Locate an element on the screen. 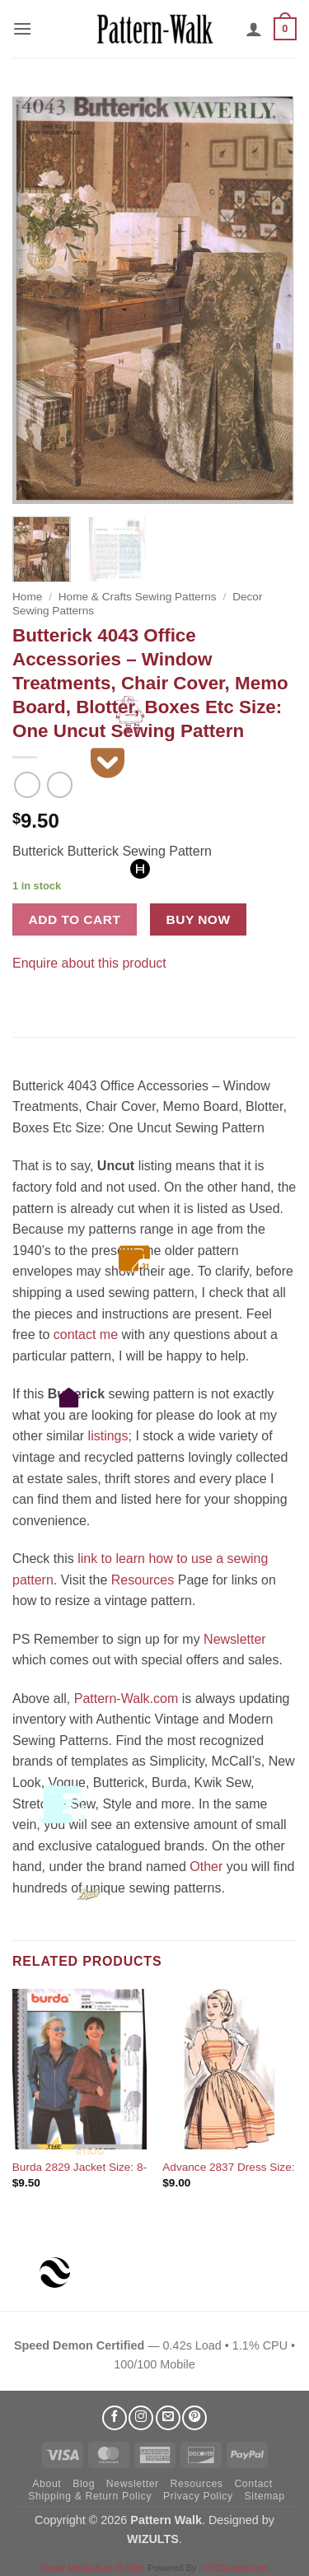 This screenshot has height=2576, width=309. save to pocket for later reading is located at coordinates (107, 763).